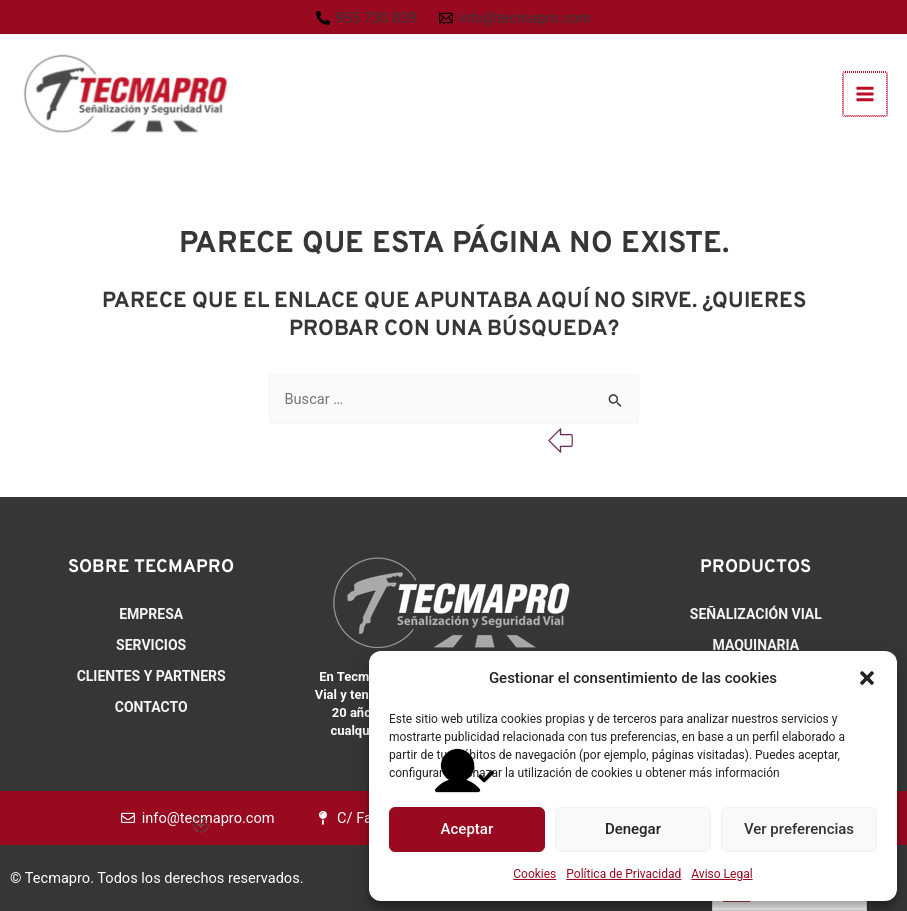 The height and width of the screenshot is (911, 907). Describe the element at coordinates (561, 440) in the screenshot. I see `go back to the previous screen` at that location.